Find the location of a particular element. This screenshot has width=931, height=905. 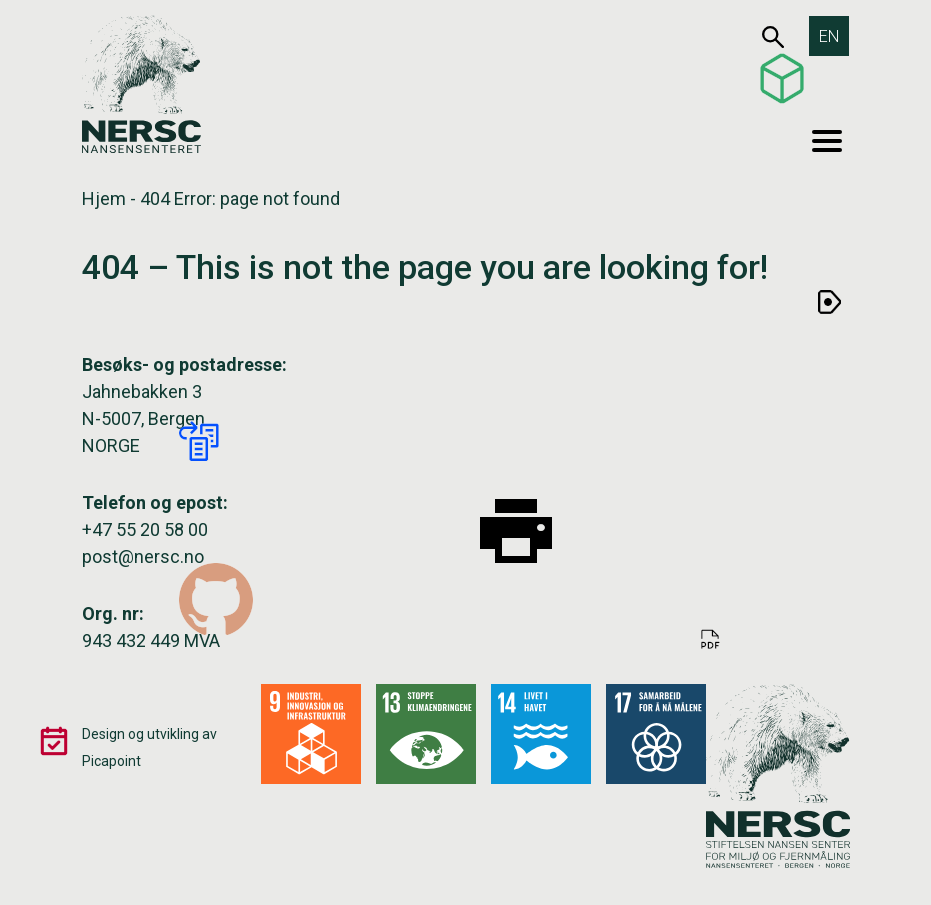

view or open a PDF document is located at coordinates (710, 640).